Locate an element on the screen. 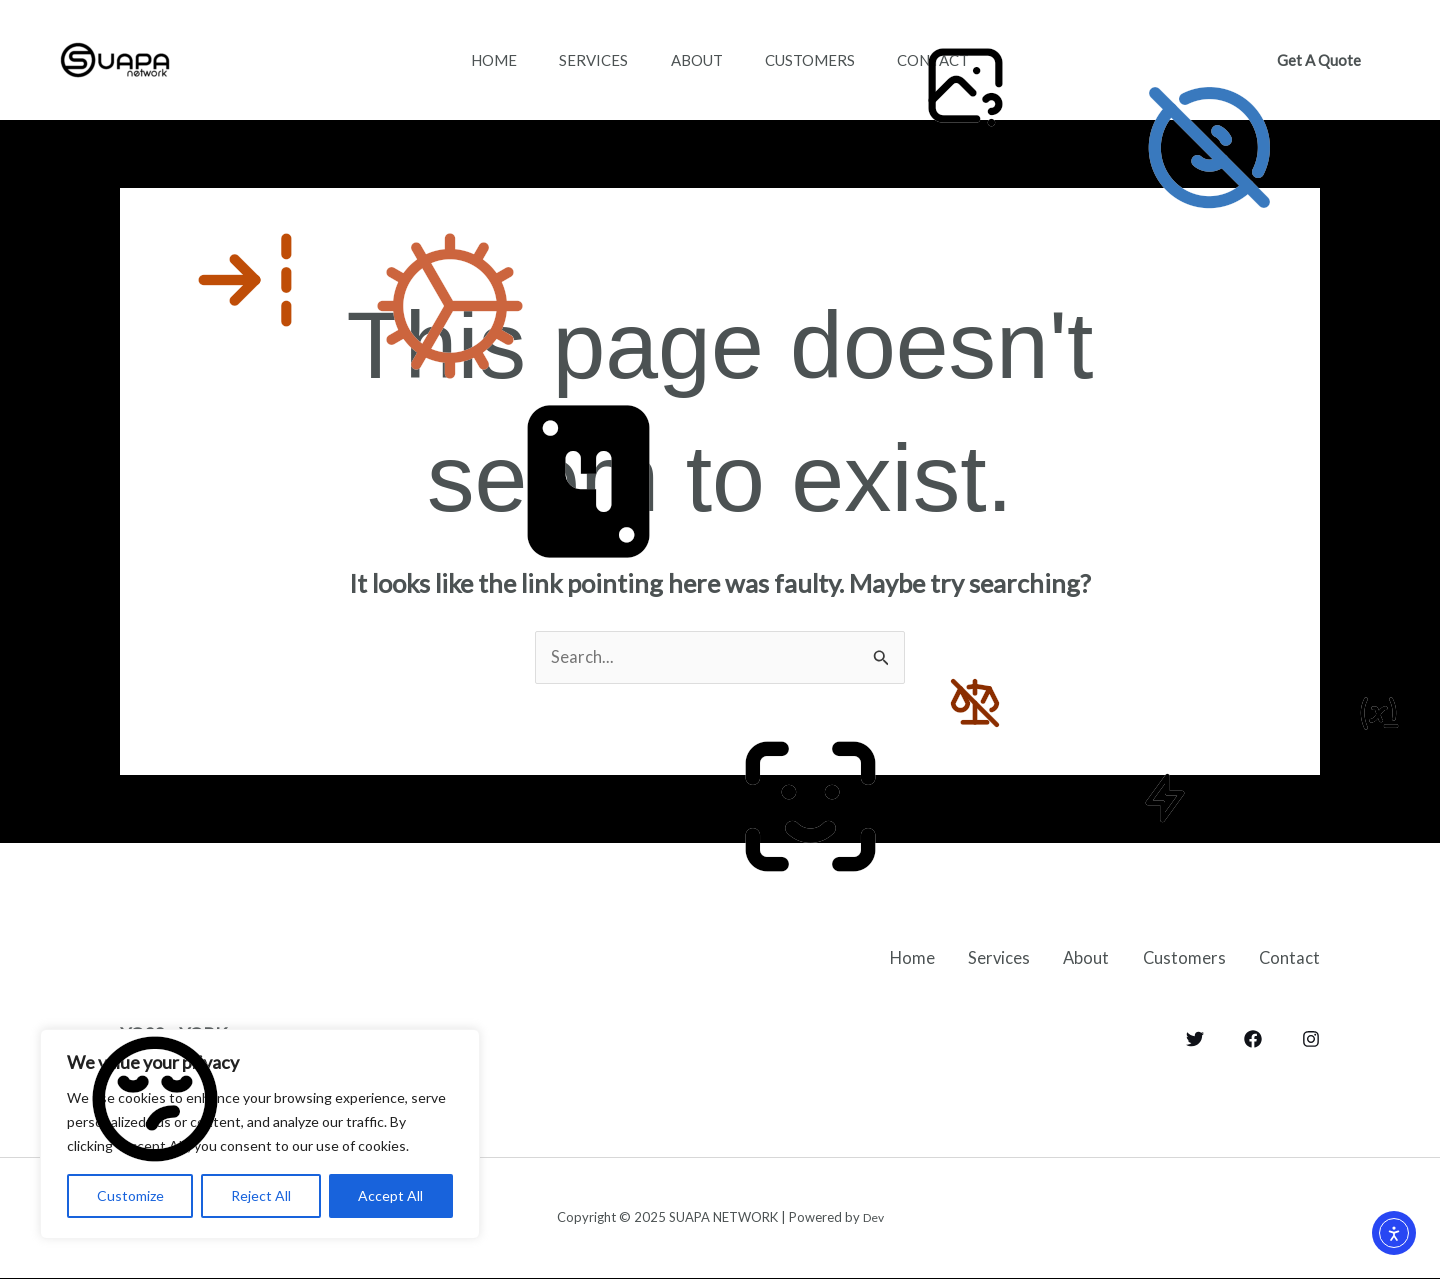 The image size is (1440, 1279). unknown or missing image is located at coordinates (965, 85).